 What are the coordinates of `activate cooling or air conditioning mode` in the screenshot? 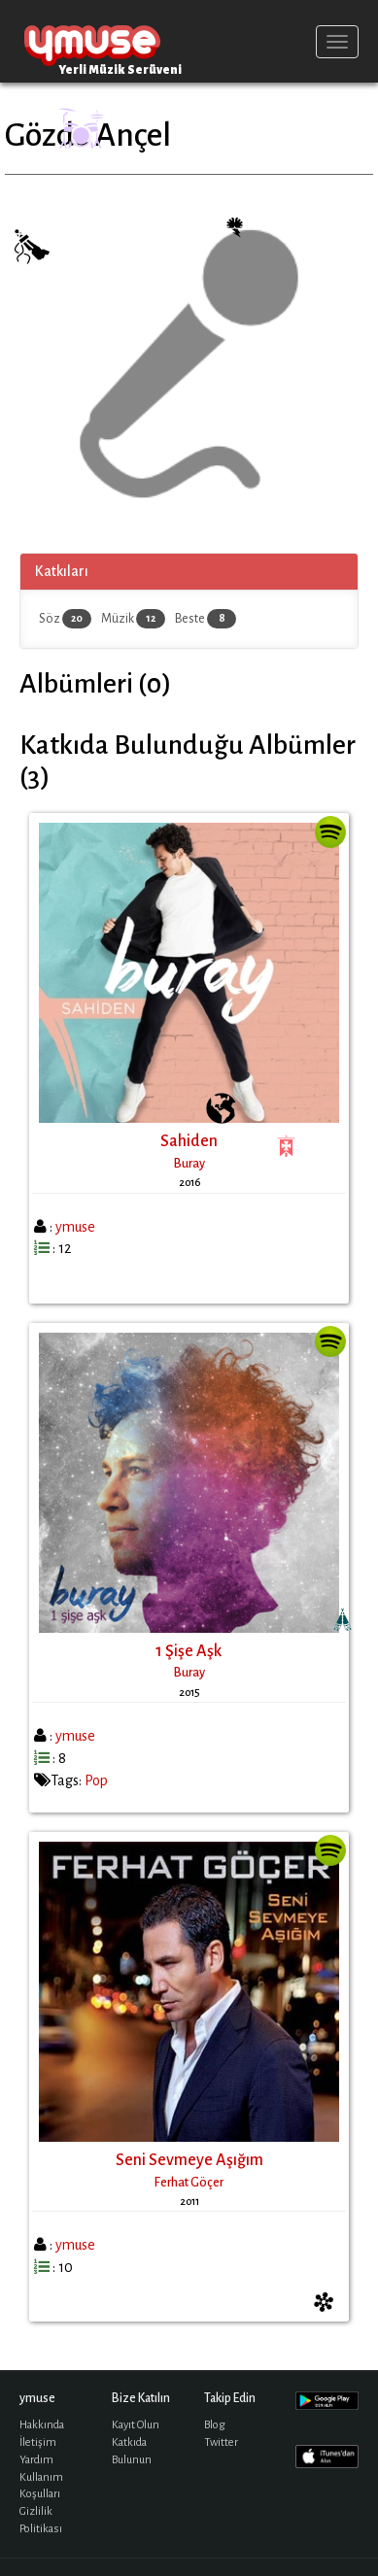 It's located at (324, 2302).